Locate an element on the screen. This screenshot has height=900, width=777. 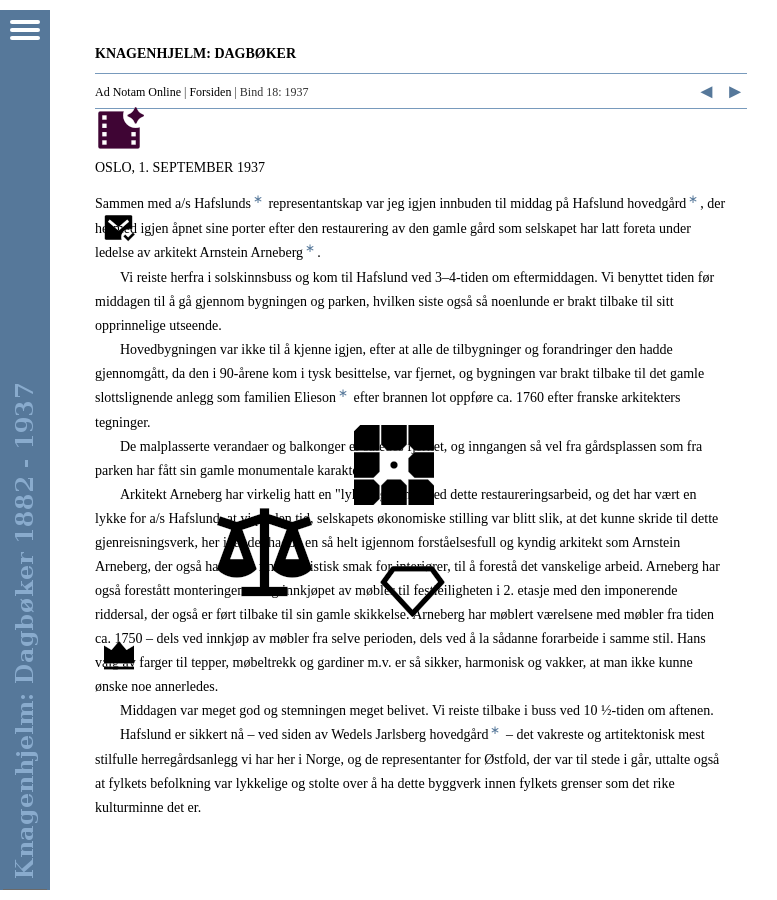
indicates VIP or premium membership status is located at coordinates (119, 656).